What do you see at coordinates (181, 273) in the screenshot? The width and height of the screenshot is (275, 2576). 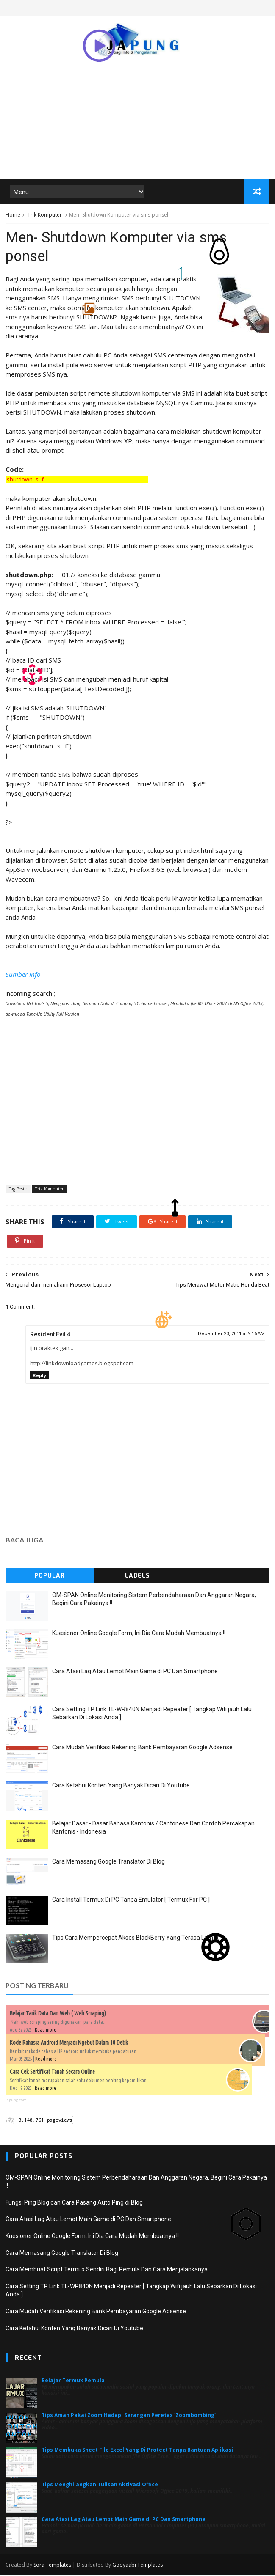 I see `indicates first place or top ranking` at bounding box center [181, 273].